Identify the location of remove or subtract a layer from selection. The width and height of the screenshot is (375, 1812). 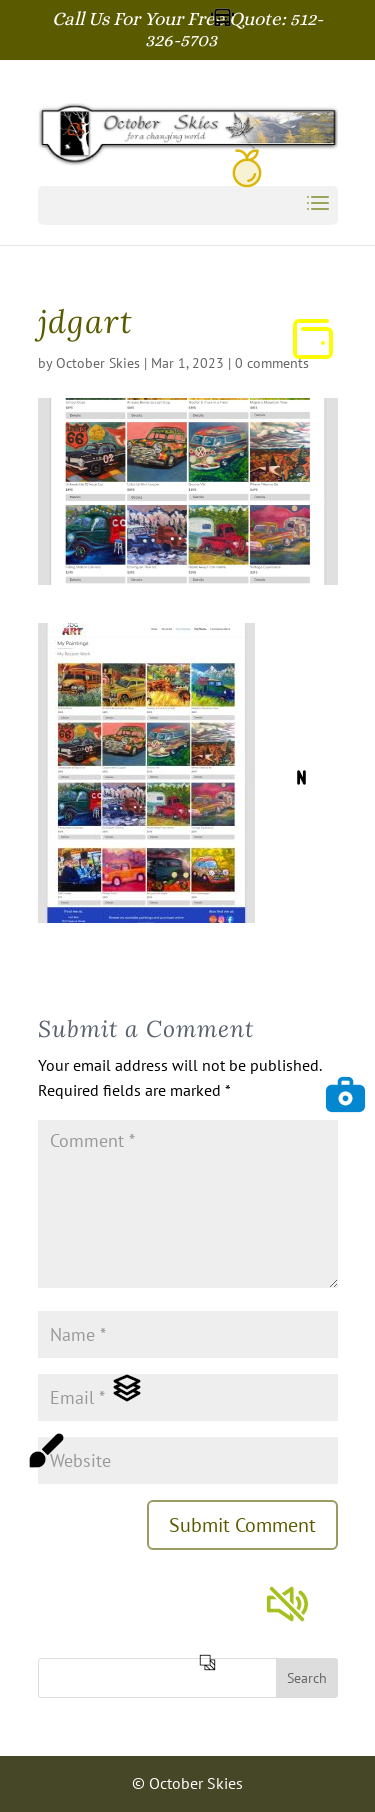
(207, 1662).